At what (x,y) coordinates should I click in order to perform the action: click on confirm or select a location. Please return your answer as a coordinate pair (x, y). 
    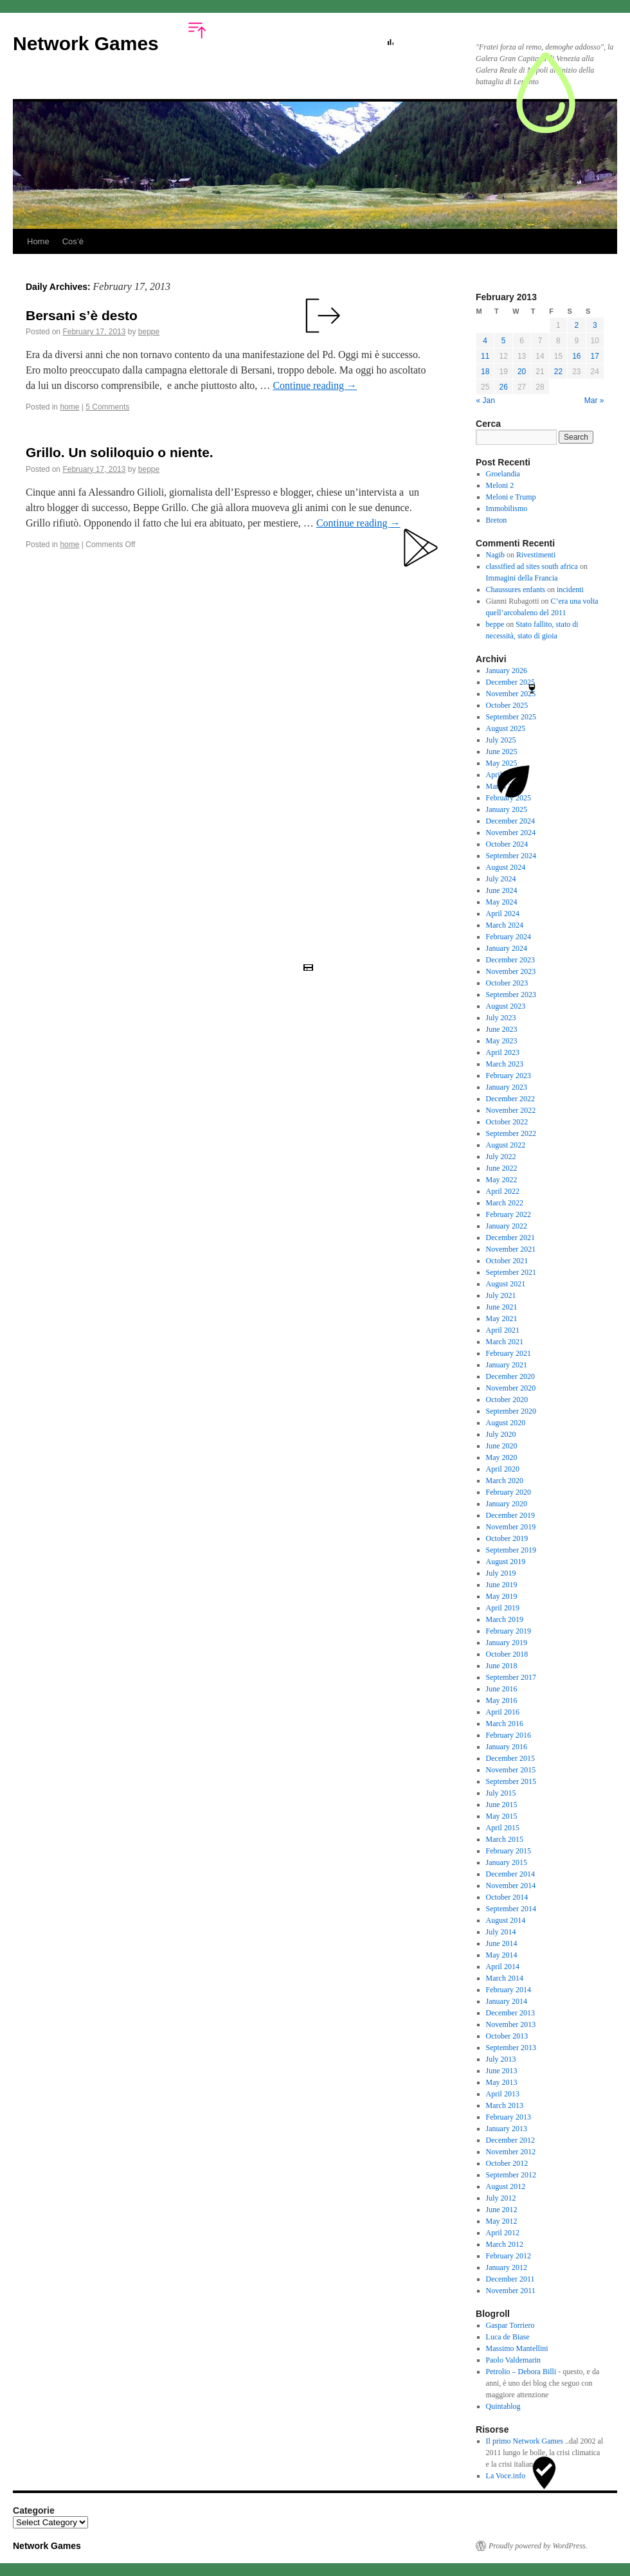
    Looking at the image, I should click on (544, 2472).